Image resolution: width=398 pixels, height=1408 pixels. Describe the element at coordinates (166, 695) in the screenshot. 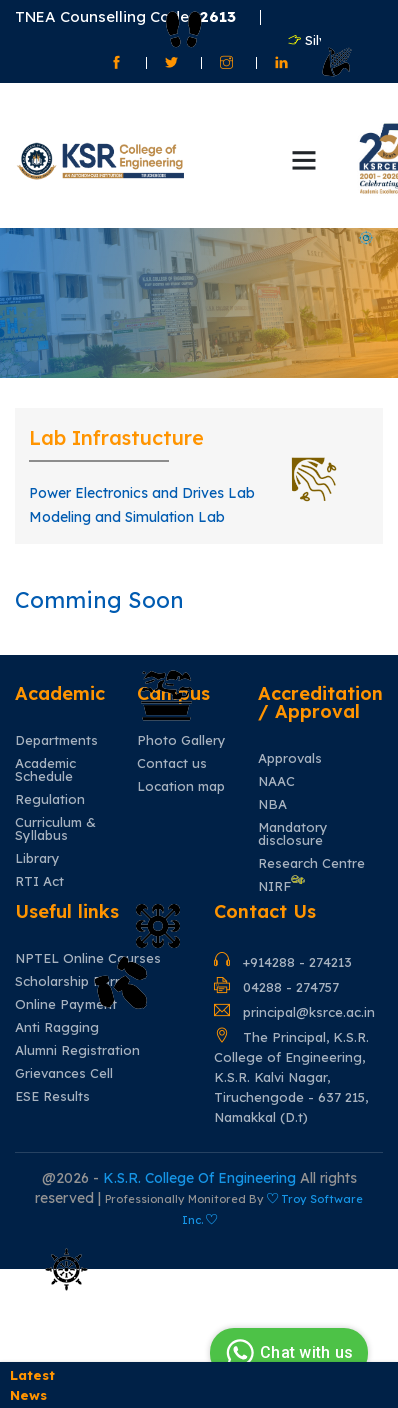

I see `access zen garden or meditation features` at that location.